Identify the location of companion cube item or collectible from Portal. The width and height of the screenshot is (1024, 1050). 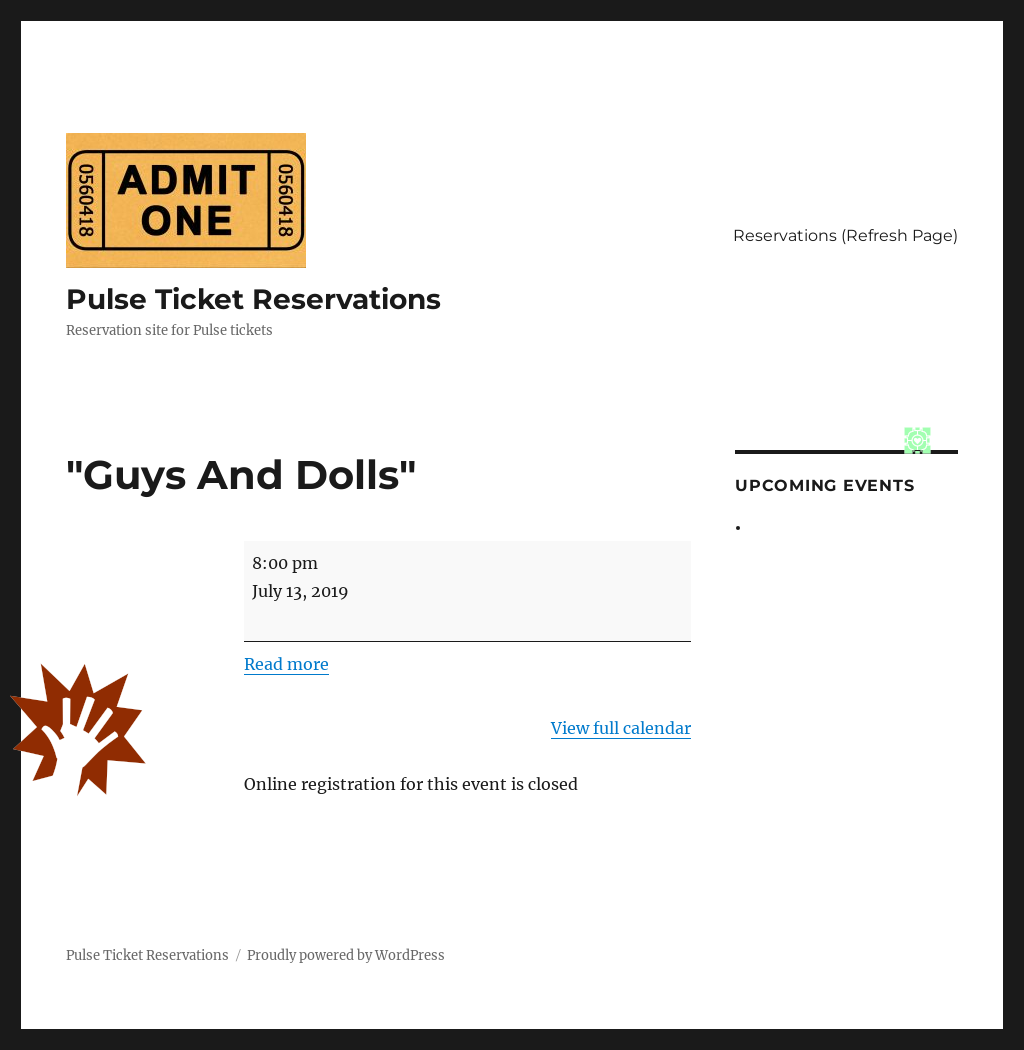
(917, 440).